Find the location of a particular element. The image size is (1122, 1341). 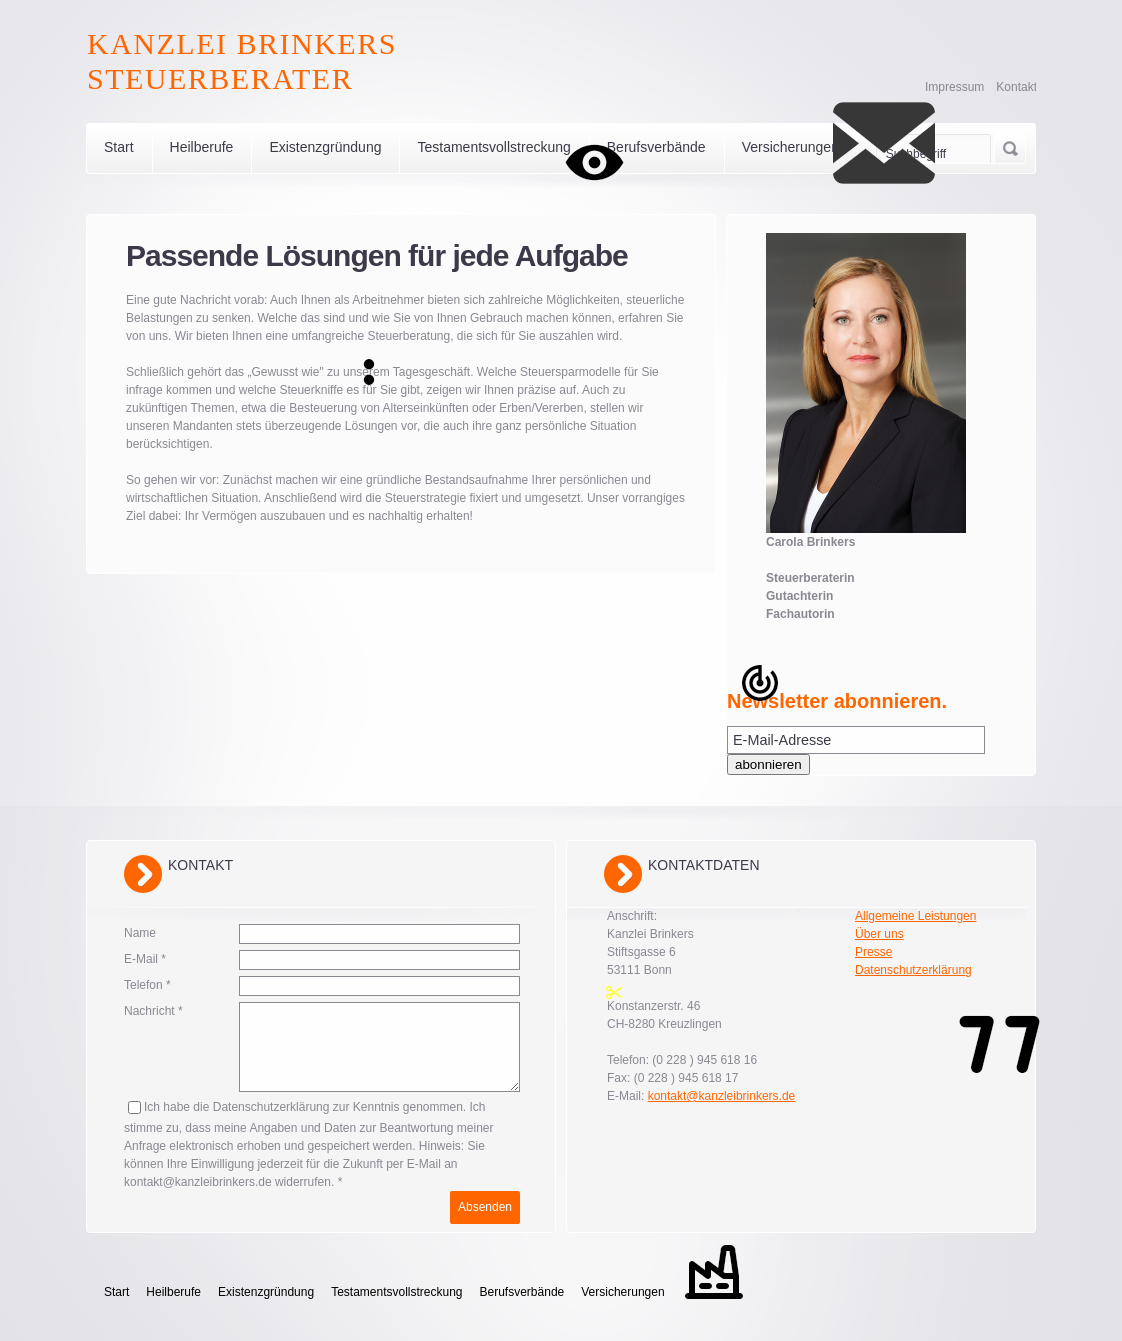

view radar or scanning functionality is located at coordinates (760, 683).